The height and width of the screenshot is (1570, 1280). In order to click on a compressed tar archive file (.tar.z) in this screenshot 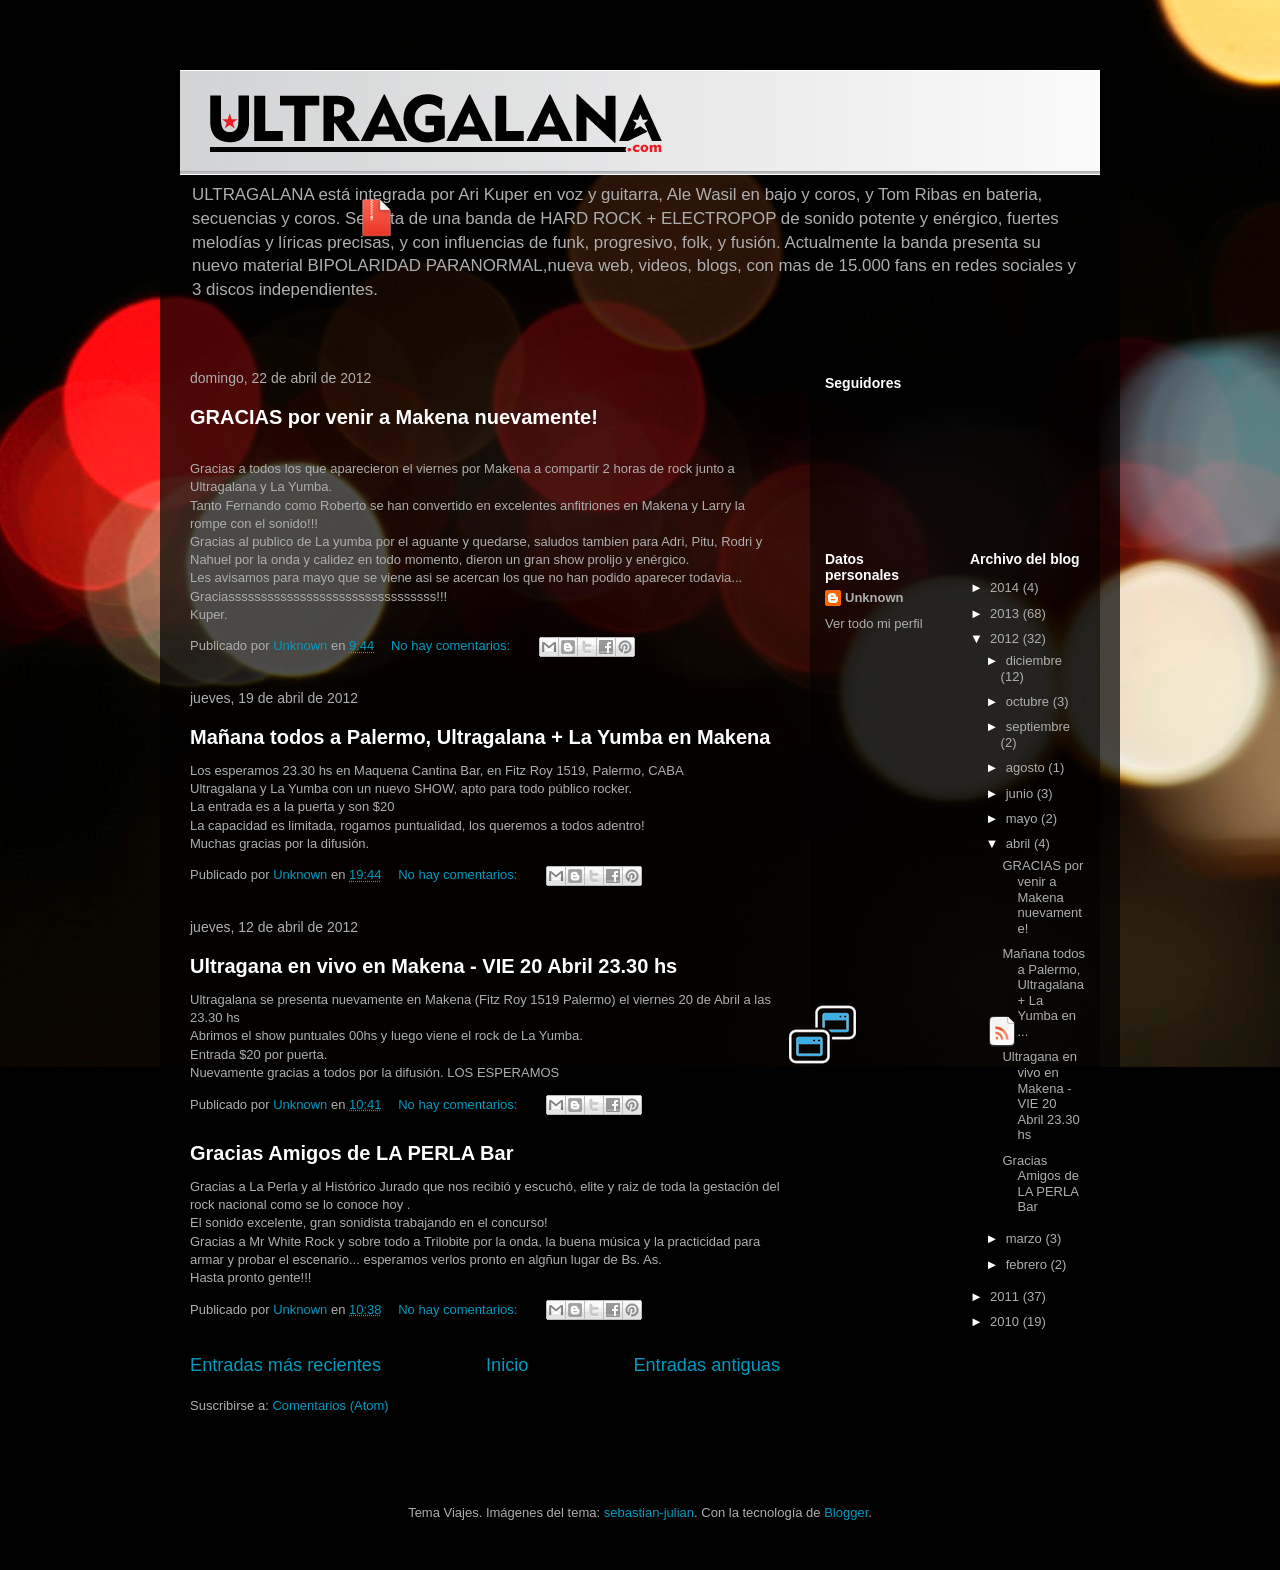, I will do `click(376, 218)`.